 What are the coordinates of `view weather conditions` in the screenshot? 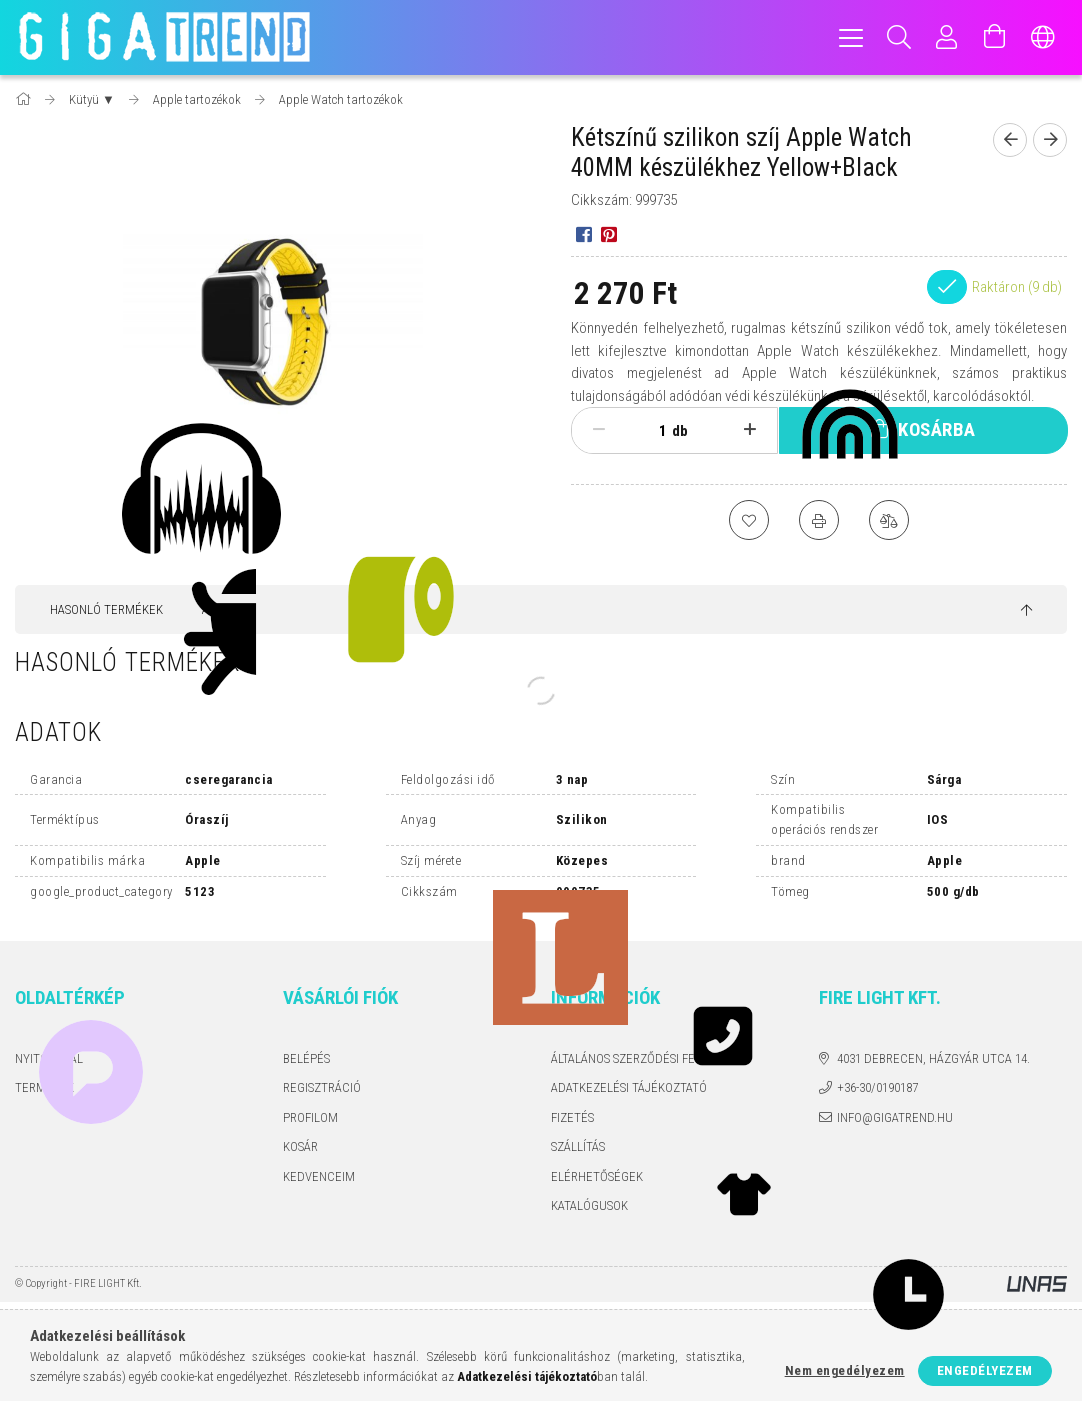 It's located at (850, 424).